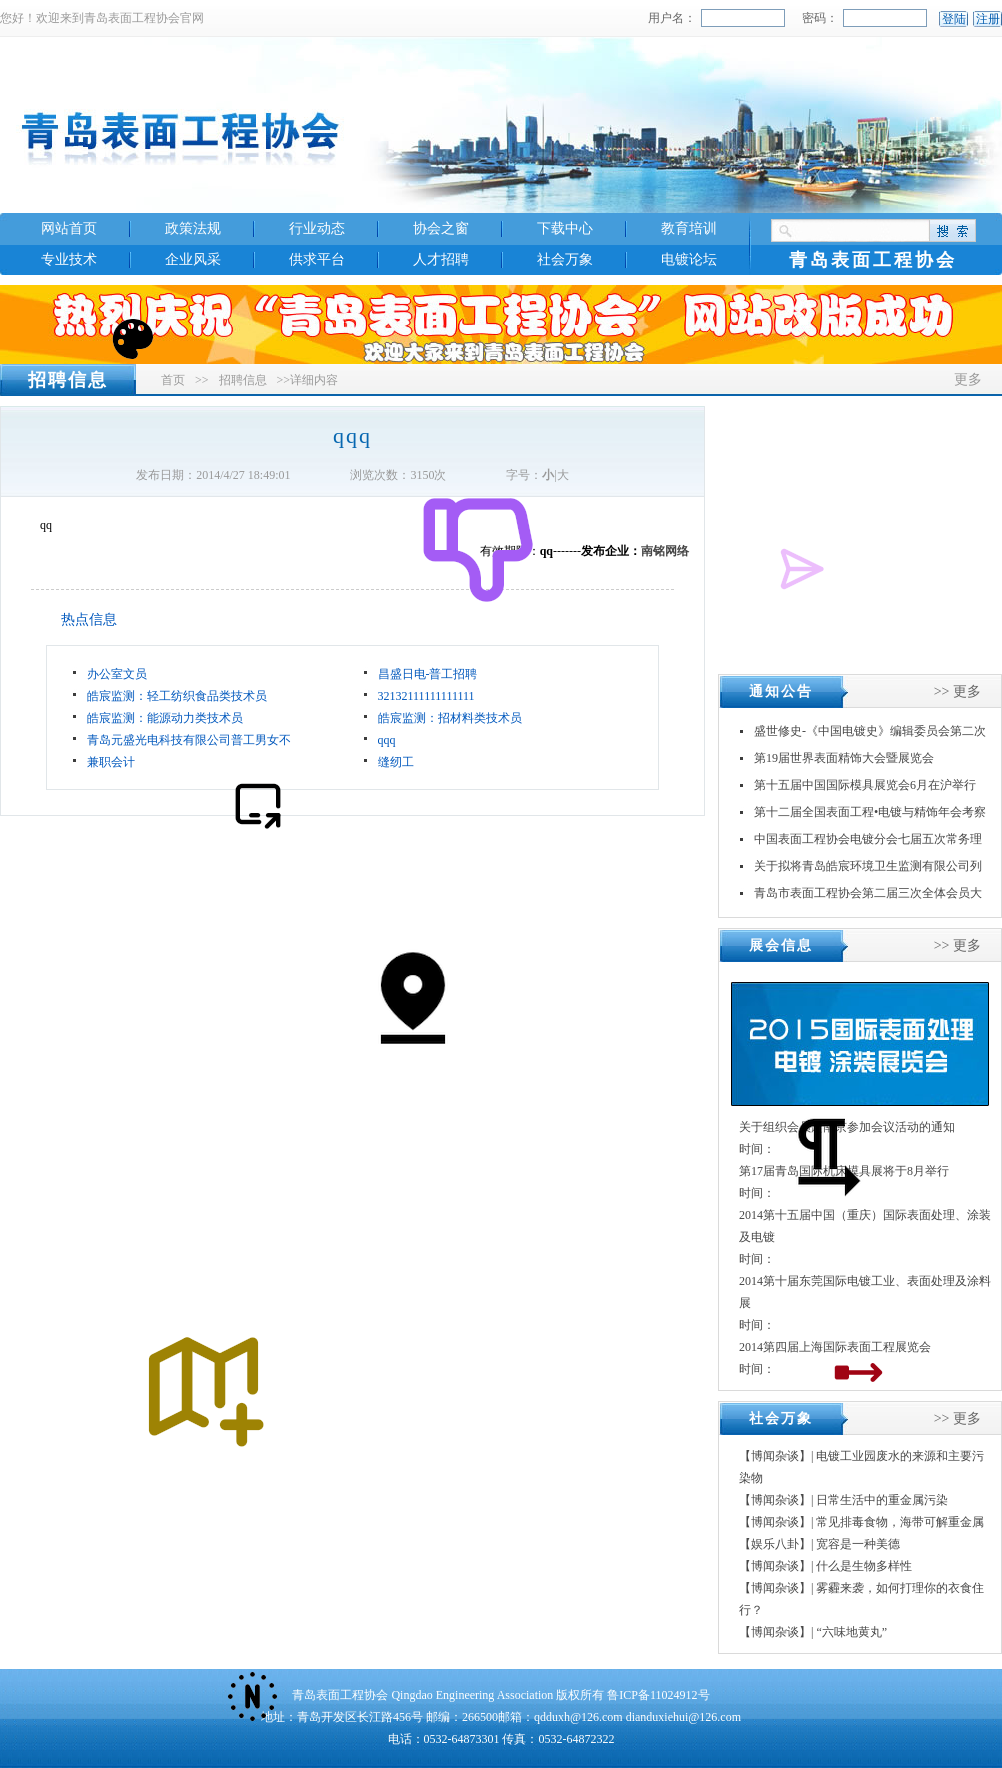  I want to click on drop a pin to mark a location, so click(413, 998).